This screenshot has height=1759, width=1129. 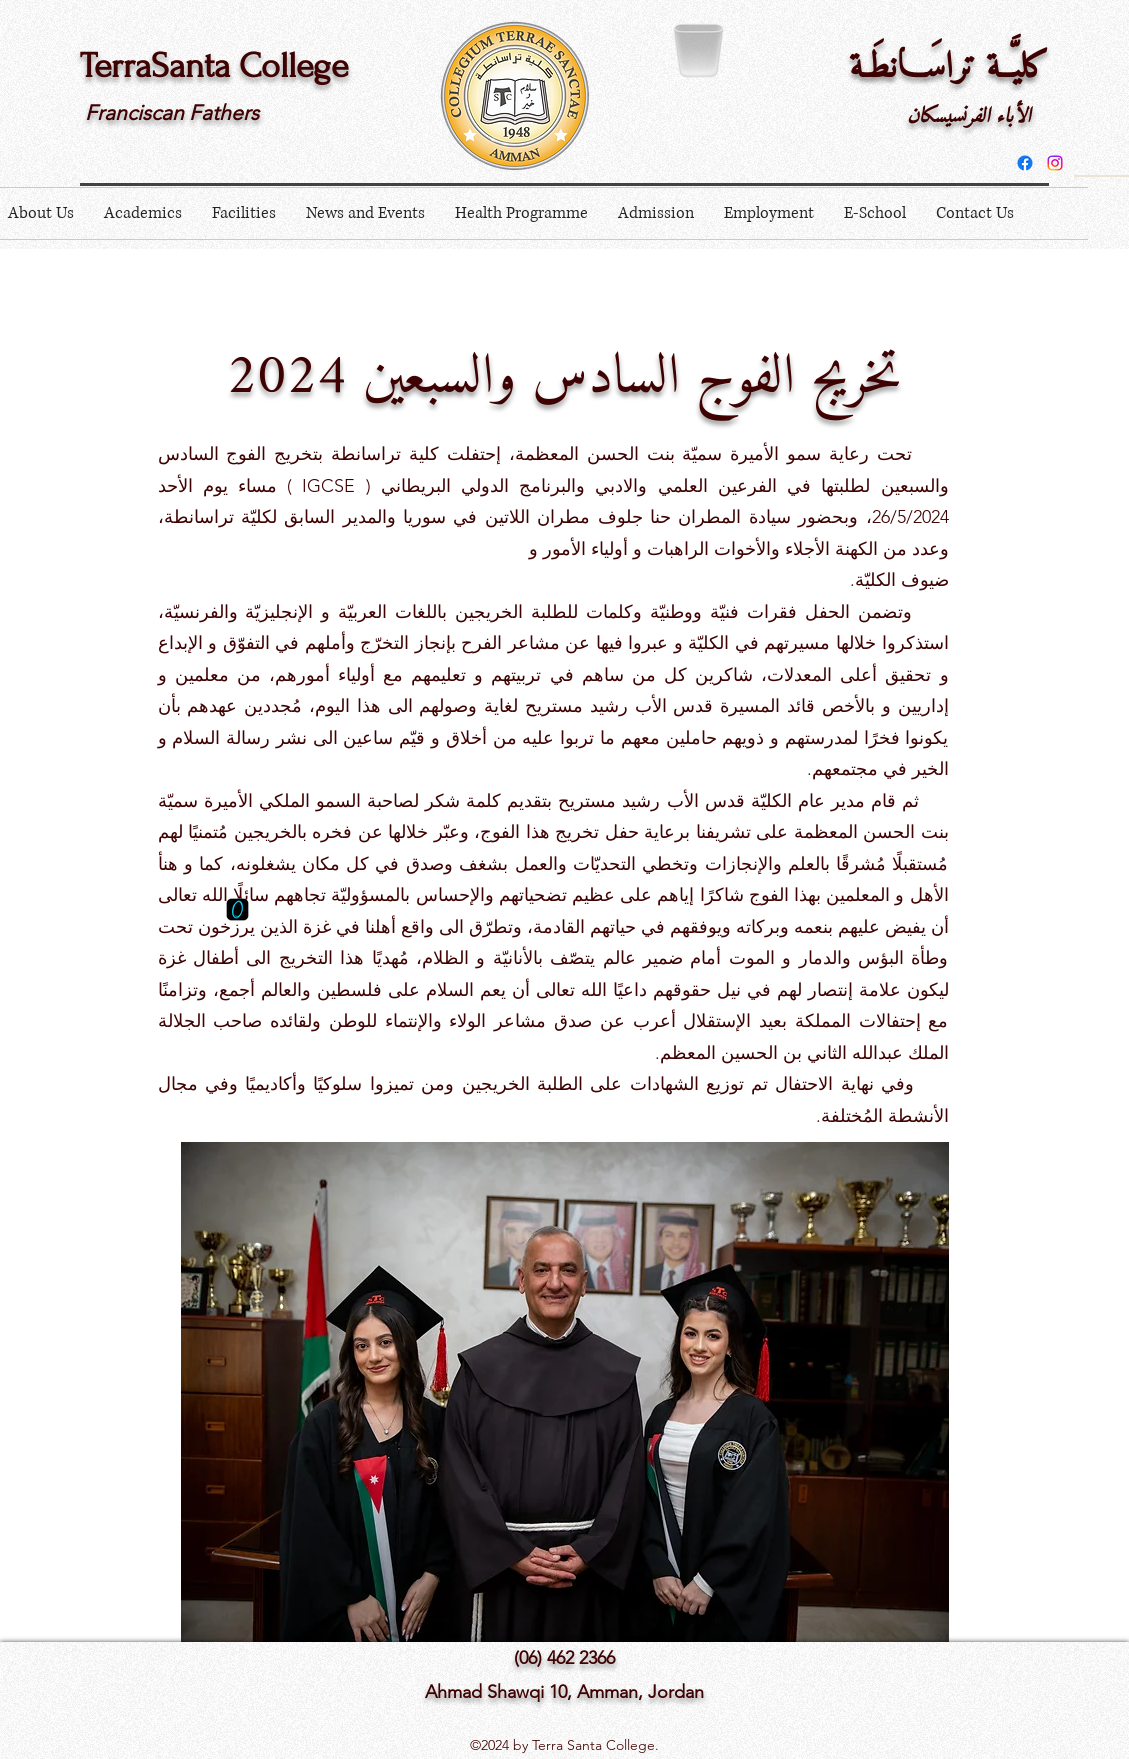 I want to click on empty trash bin with no items to delete, so click(x=698, y=49).